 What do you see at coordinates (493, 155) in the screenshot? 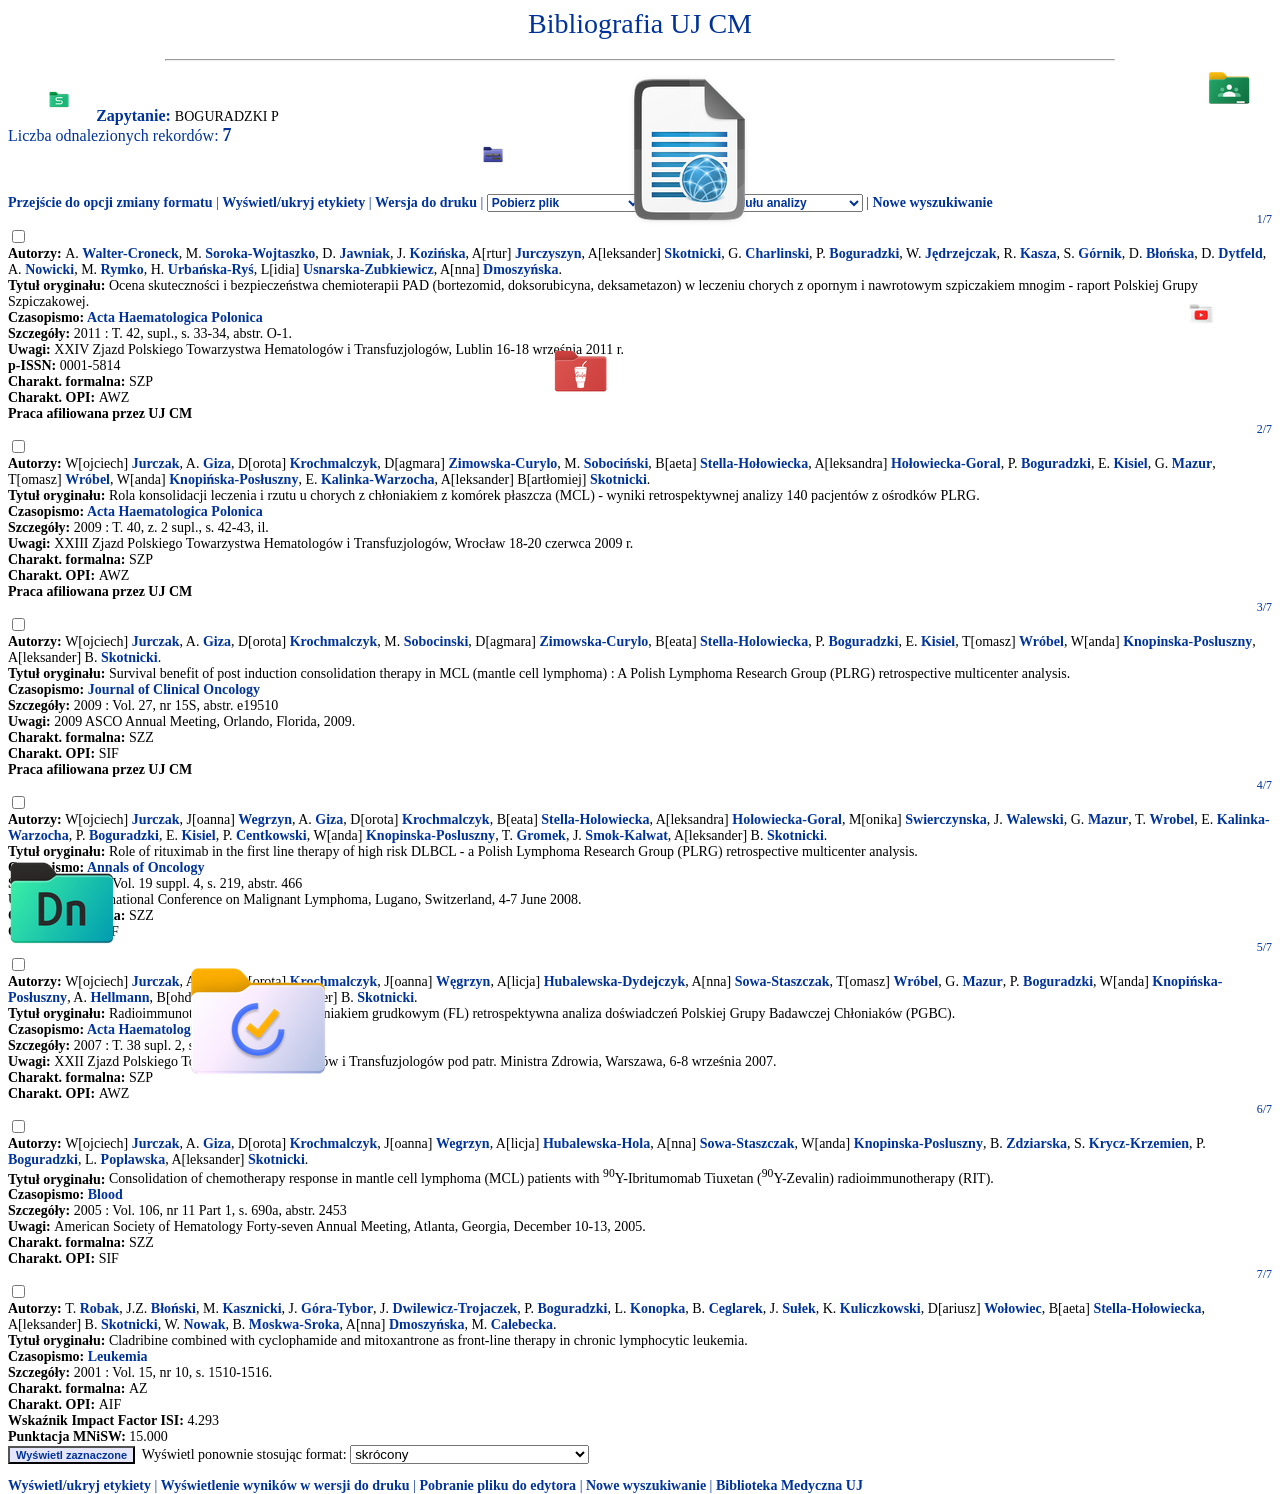
I see `open minecraft studio project folder` at bounding box center [493, 155].